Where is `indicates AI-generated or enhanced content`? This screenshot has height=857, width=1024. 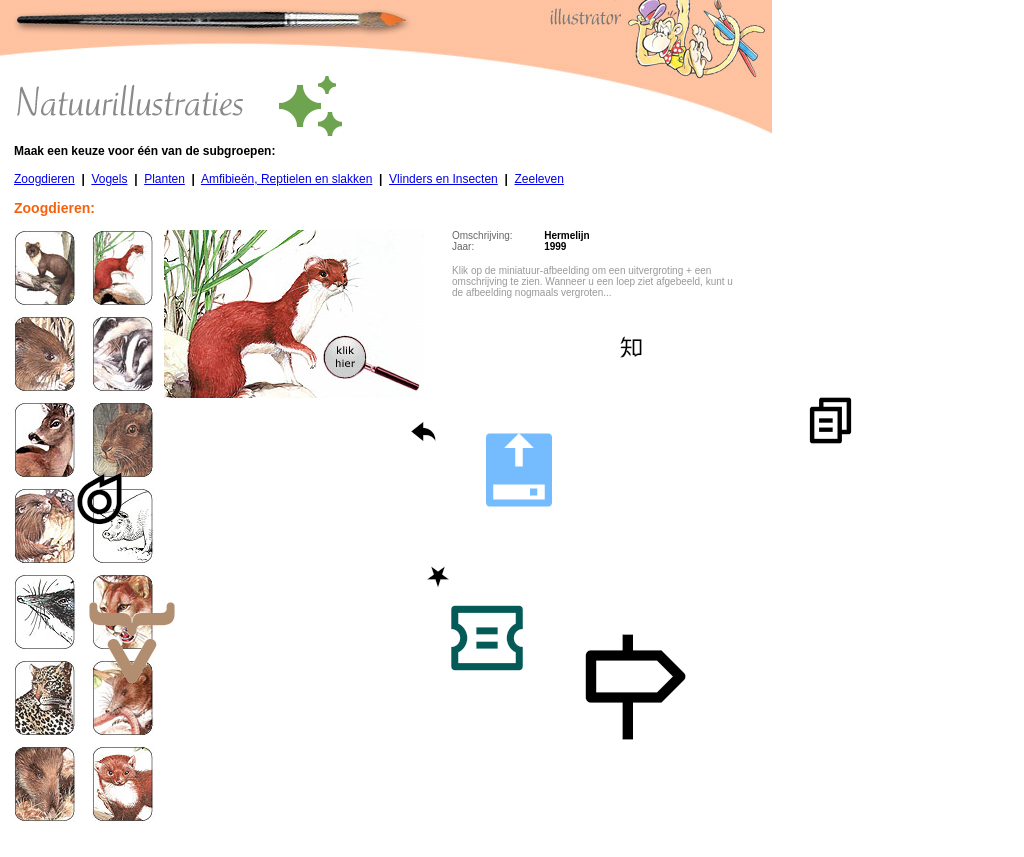
indicates AI-generated or enhanced content is located at coordinates (312, 106).